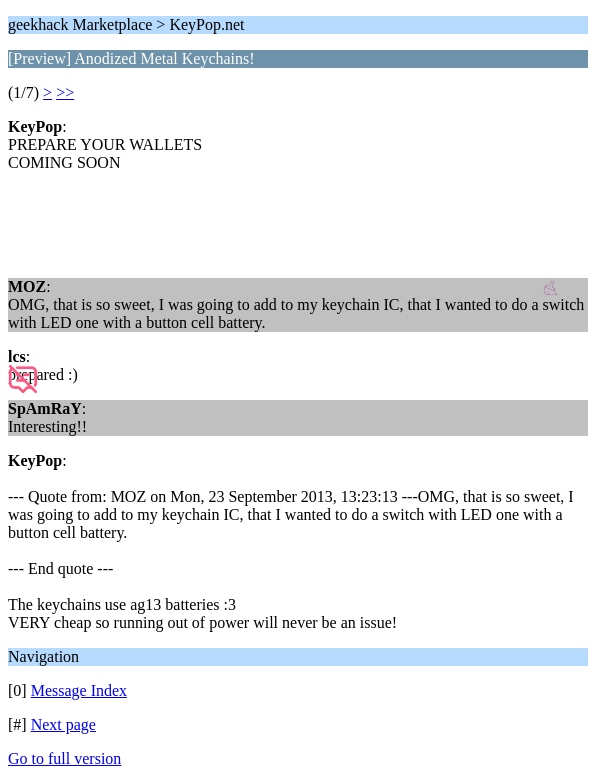 This screenshot has height=776, width=596. What do you see at coordinates (550, 288) in the screenshot?
I see `clear or clean up data` at bounding box center [550, 288].